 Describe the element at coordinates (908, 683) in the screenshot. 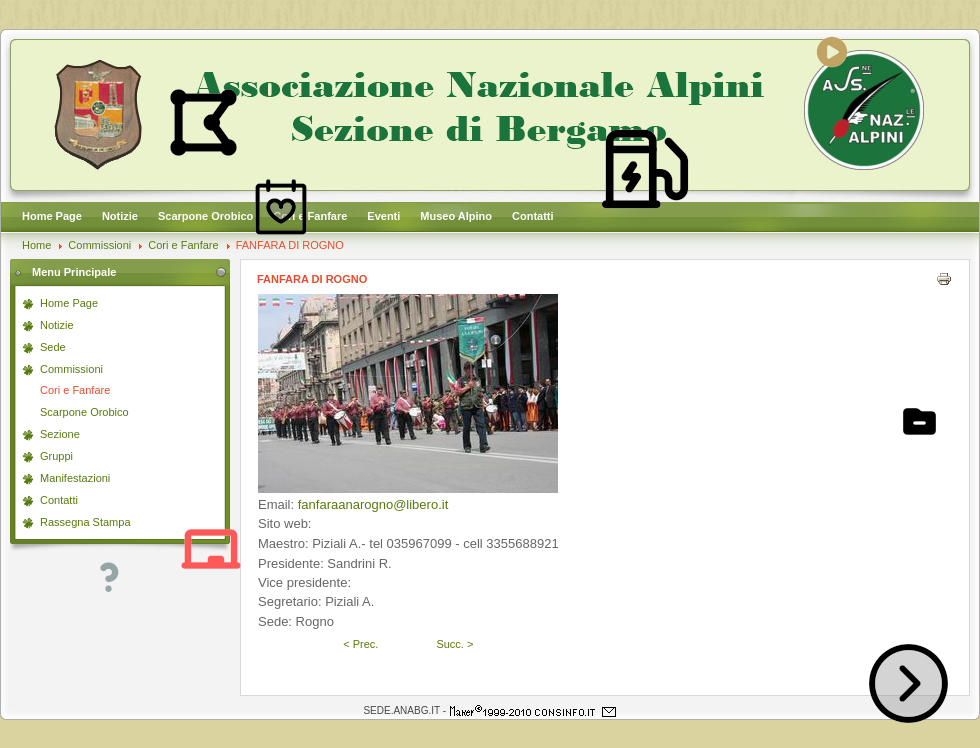

I see `go to next item or screen` at that location.